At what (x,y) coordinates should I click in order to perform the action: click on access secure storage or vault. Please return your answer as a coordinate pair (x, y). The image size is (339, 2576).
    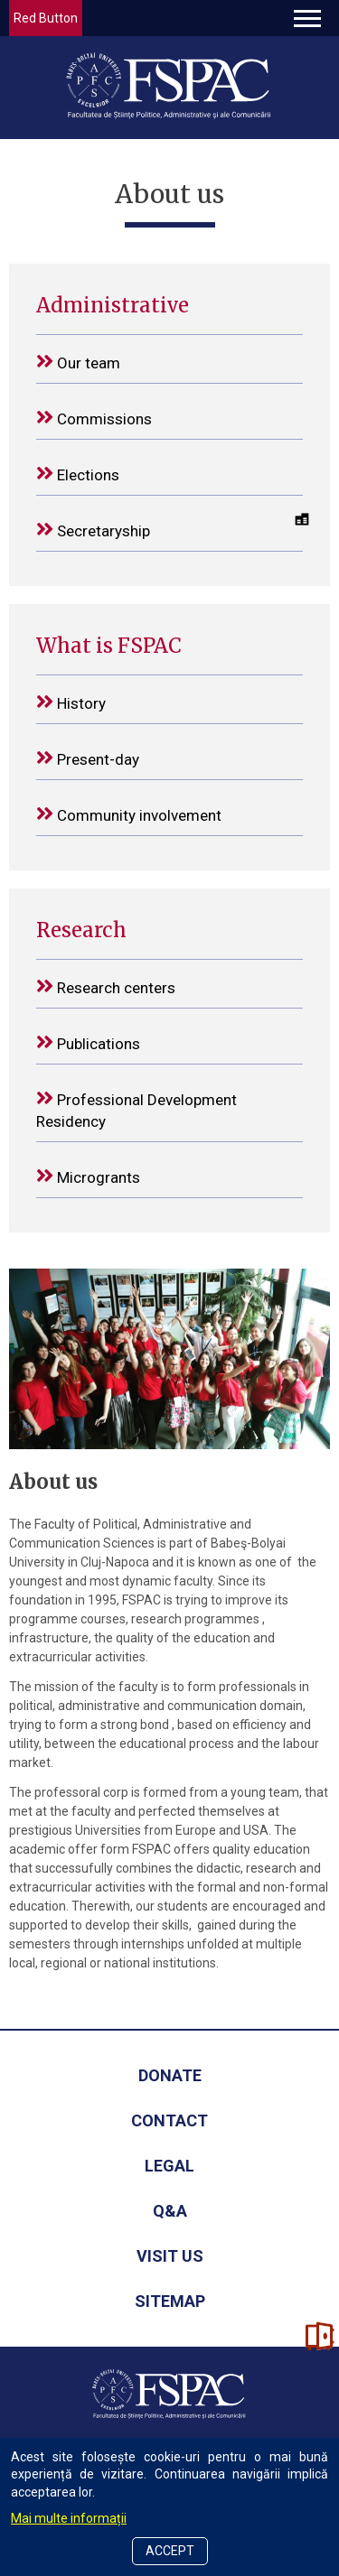
    Looking at the image, I should click on (319, 2337).